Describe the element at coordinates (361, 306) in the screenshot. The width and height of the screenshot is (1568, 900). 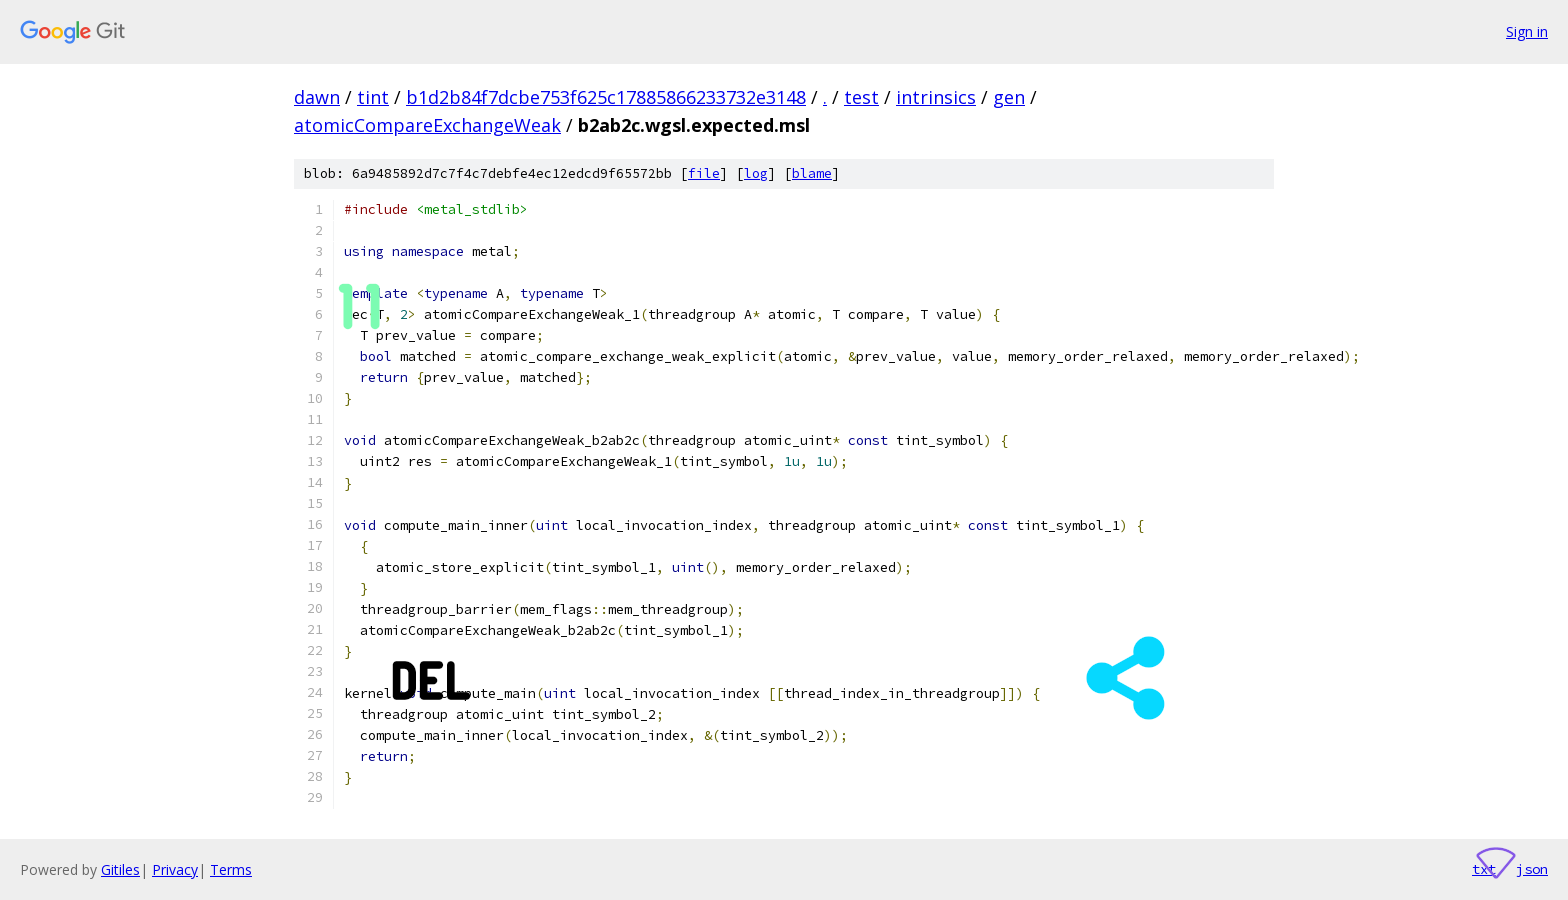
I see `indicates item number 11 in a list or sequence` at that location.